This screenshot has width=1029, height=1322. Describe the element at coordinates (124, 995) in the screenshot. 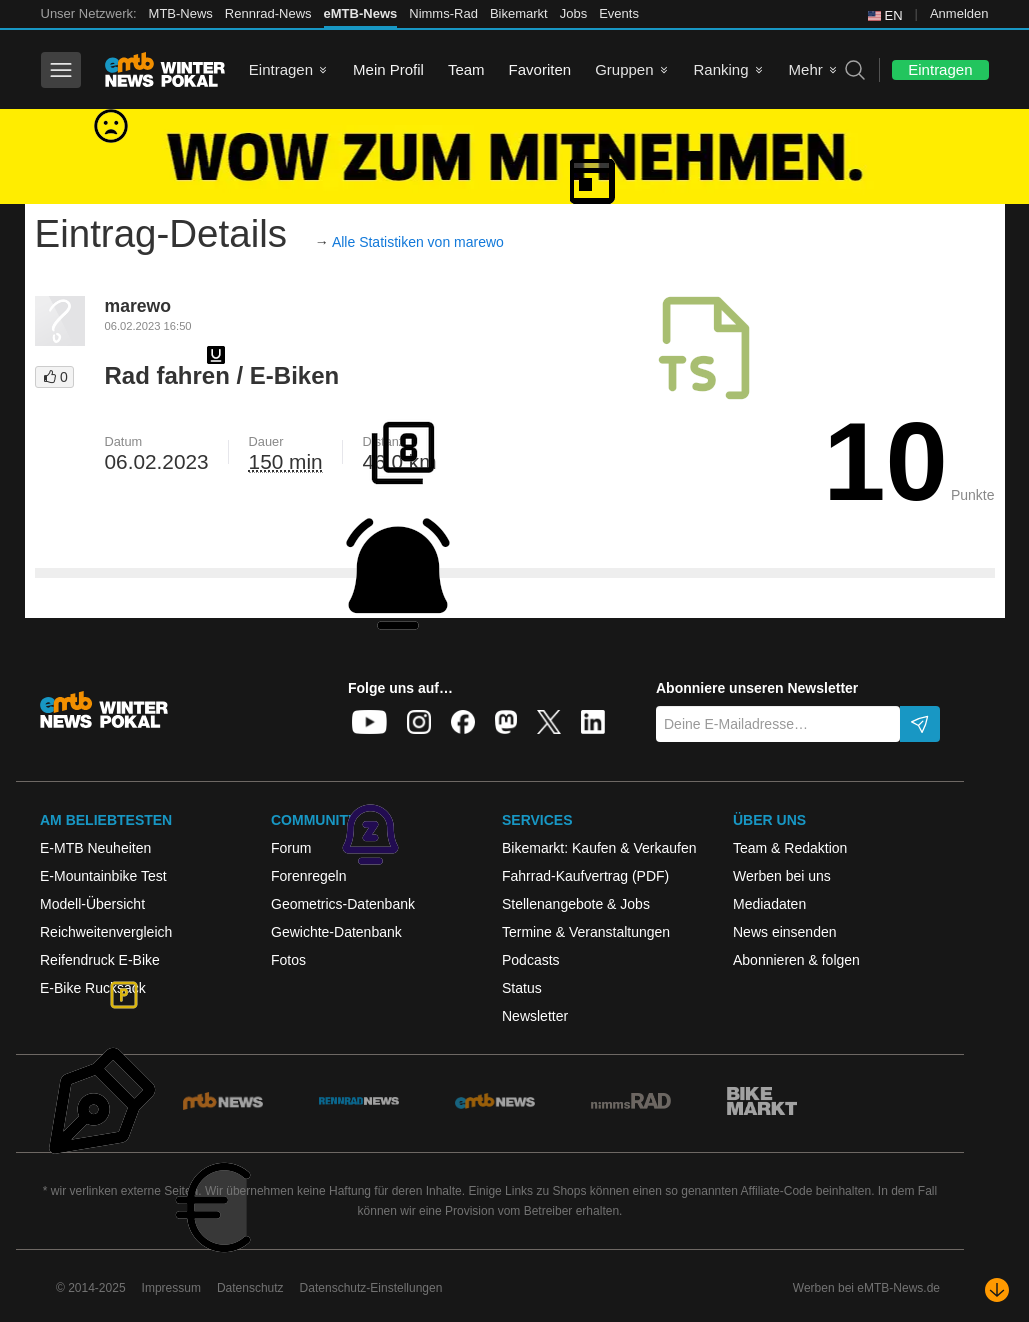

I see `find nearby parking locations` at that location.